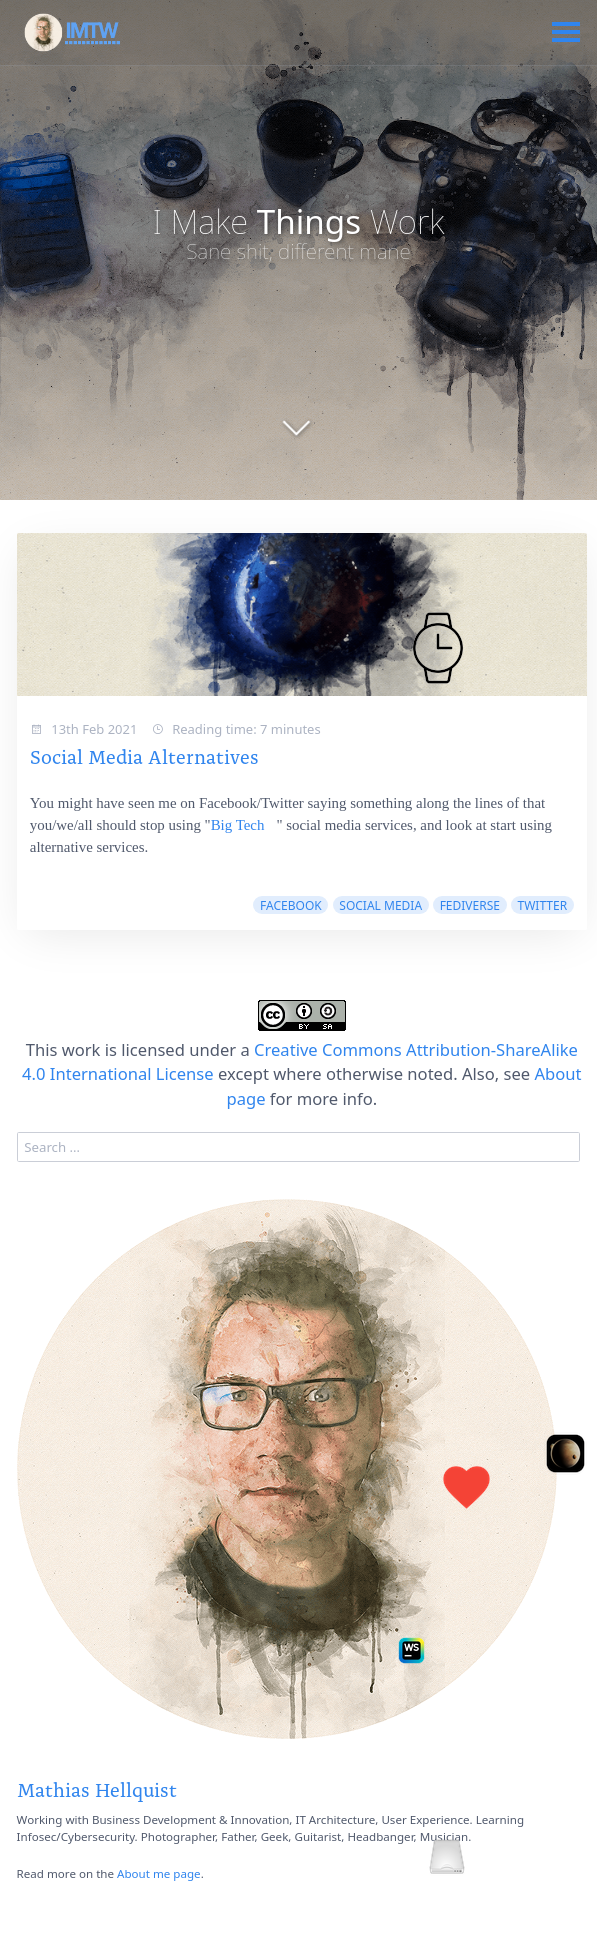  What do you see at coordinates (411, 1650) in the screenshot?
I see `open WebStorm IDE` at bounding box center [411, 1650].